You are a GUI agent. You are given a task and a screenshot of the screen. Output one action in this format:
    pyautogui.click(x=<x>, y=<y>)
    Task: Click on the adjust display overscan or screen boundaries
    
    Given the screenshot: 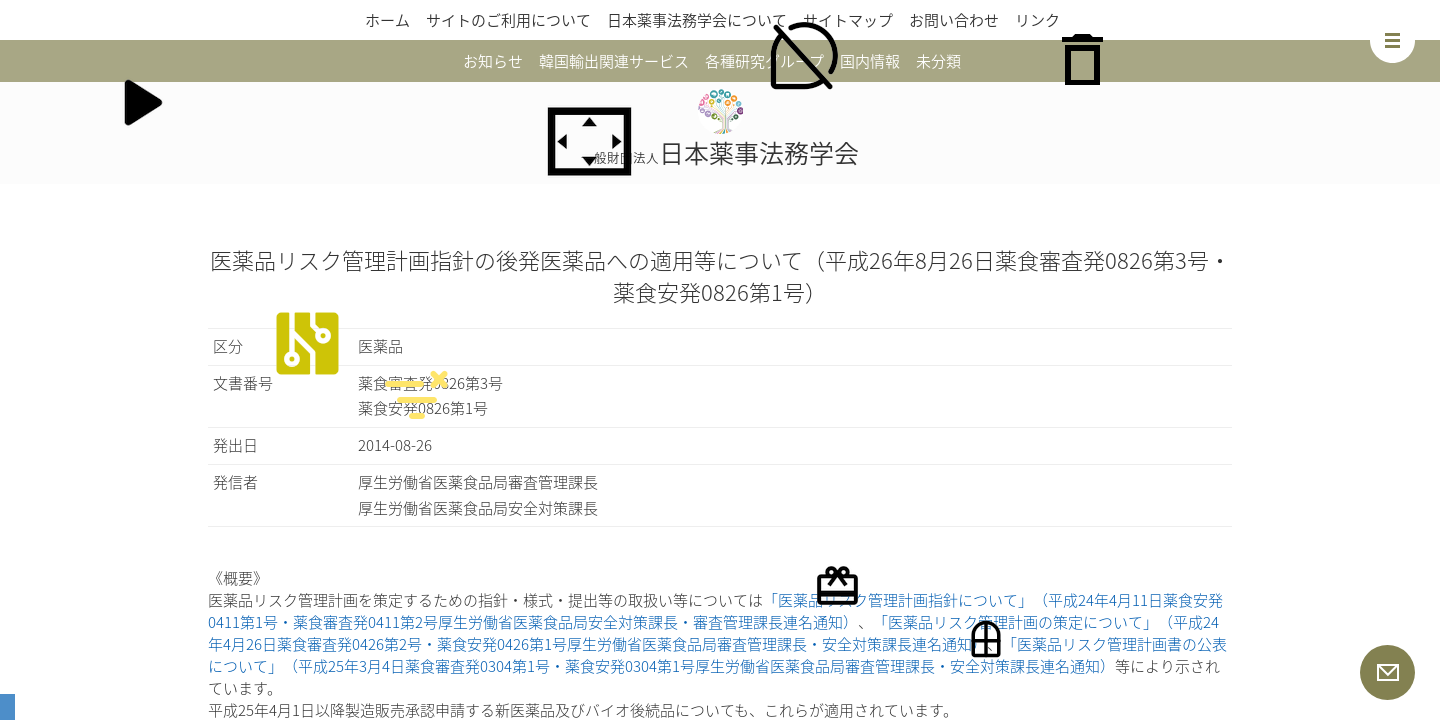 What is the action you would take?
    pyautogui.click(x=589, y=141)
    